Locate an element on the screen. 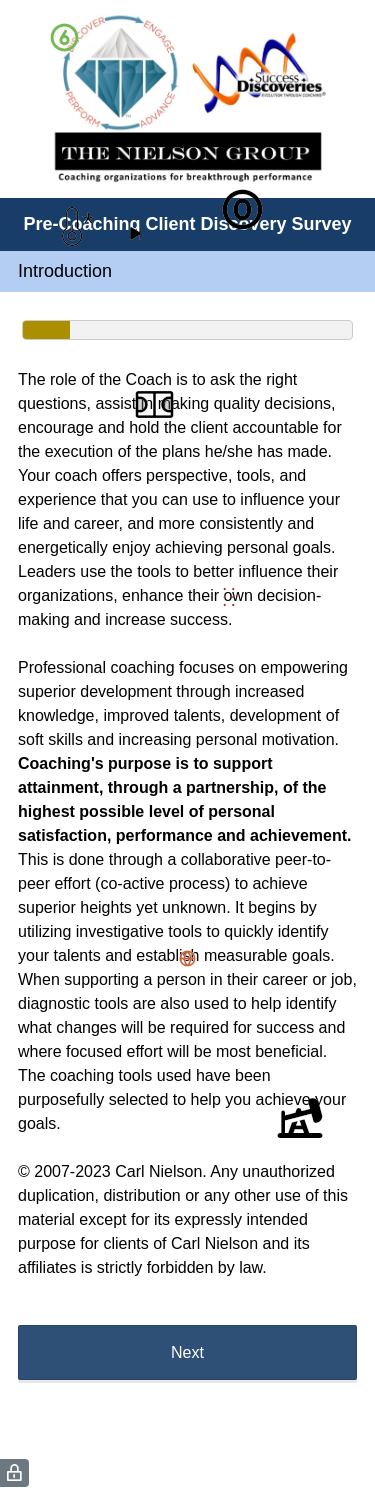  view basketball court availability is located at coordinates (154, 404).